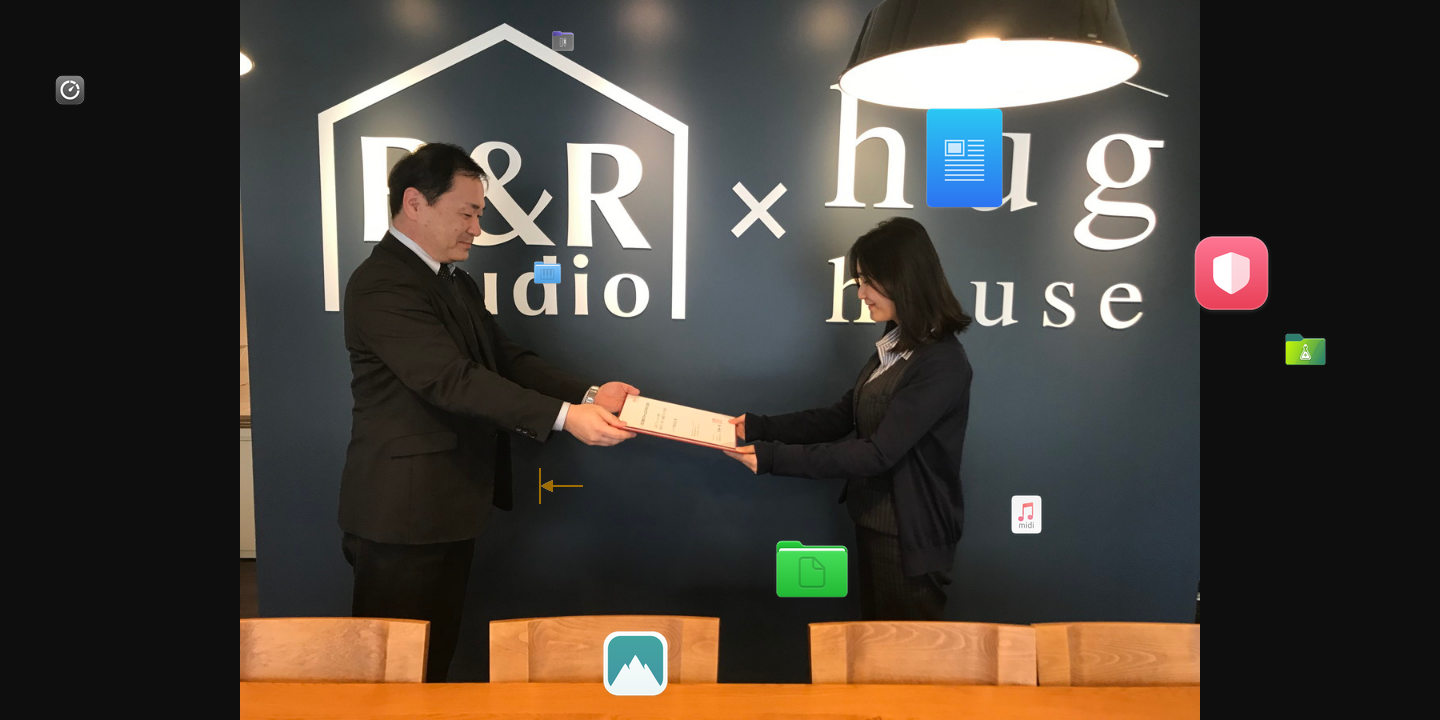  I want to click on microsoft word template file, so click(964, 159).